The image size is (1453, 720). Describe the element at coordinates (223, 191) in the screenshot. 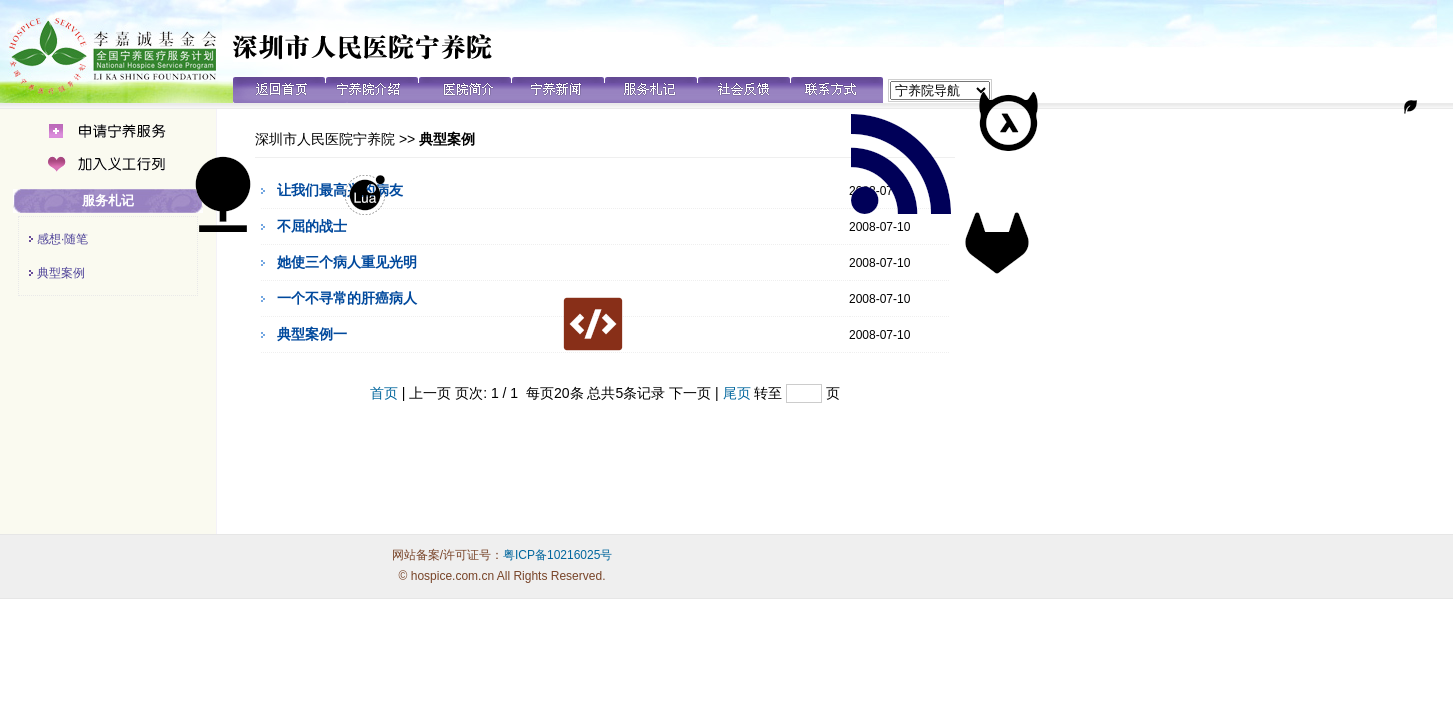

I see `view pinned location on map` at that location.